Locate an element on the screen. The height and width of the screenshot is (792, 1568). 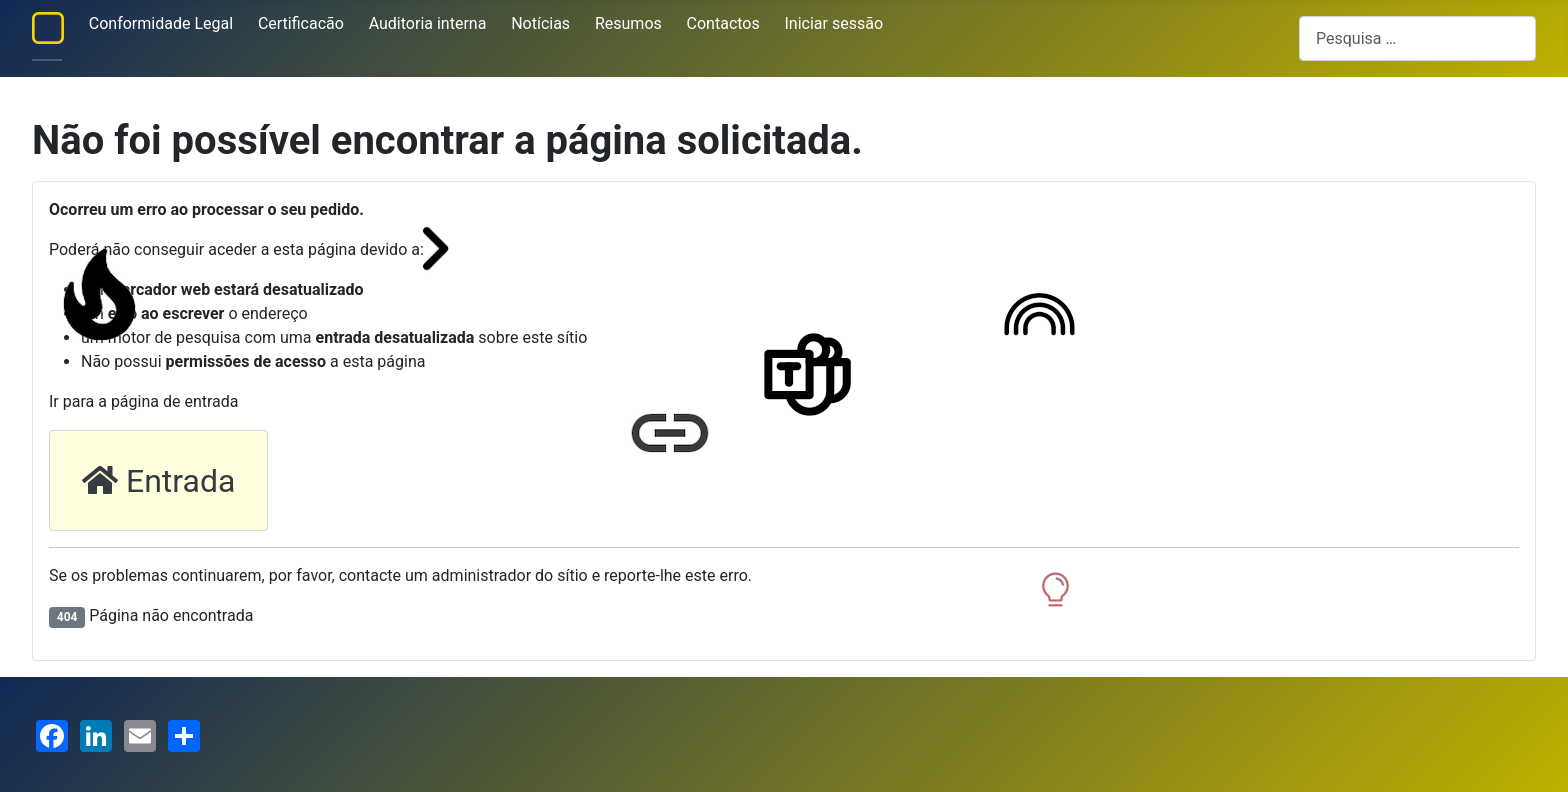
indicates LGBTQ+ or pride-related content is located at coordinates (1039, 316).